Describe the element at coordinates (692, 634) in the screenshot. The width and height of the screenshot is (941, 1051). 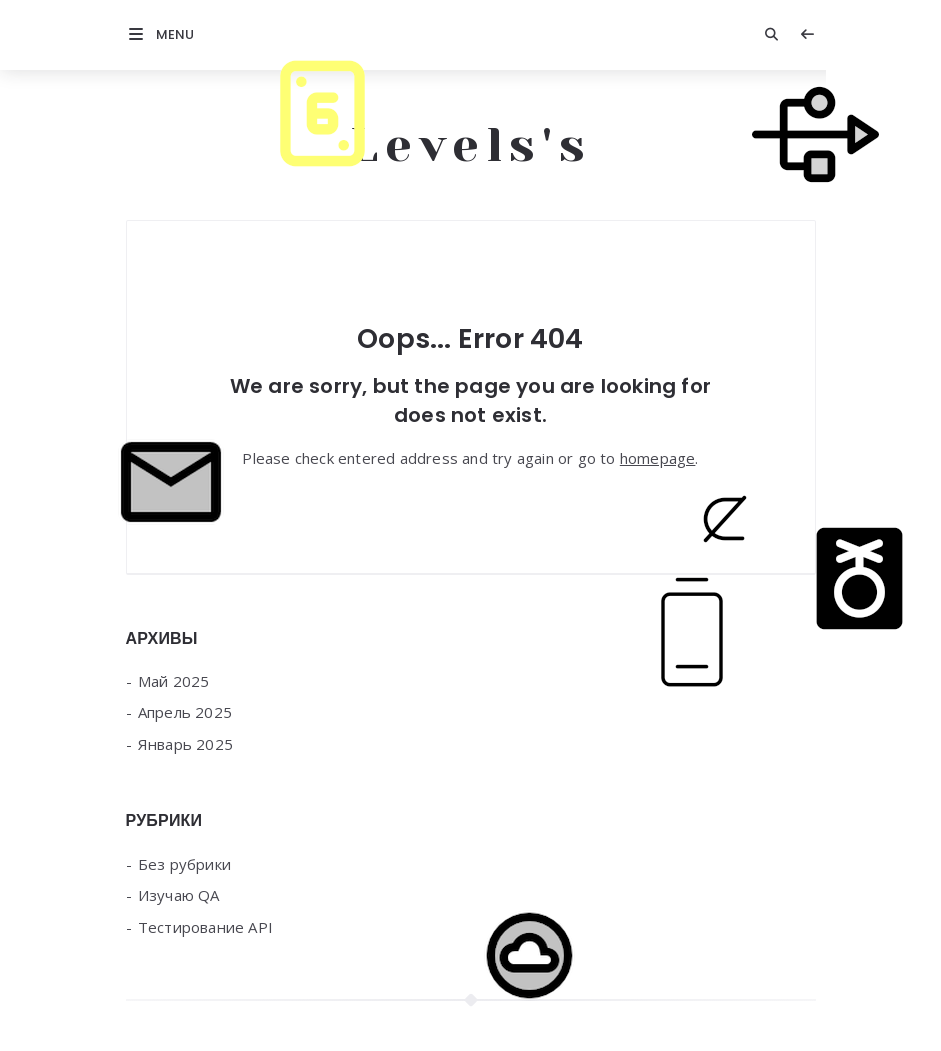
I see `indicates low battery status` at that location.